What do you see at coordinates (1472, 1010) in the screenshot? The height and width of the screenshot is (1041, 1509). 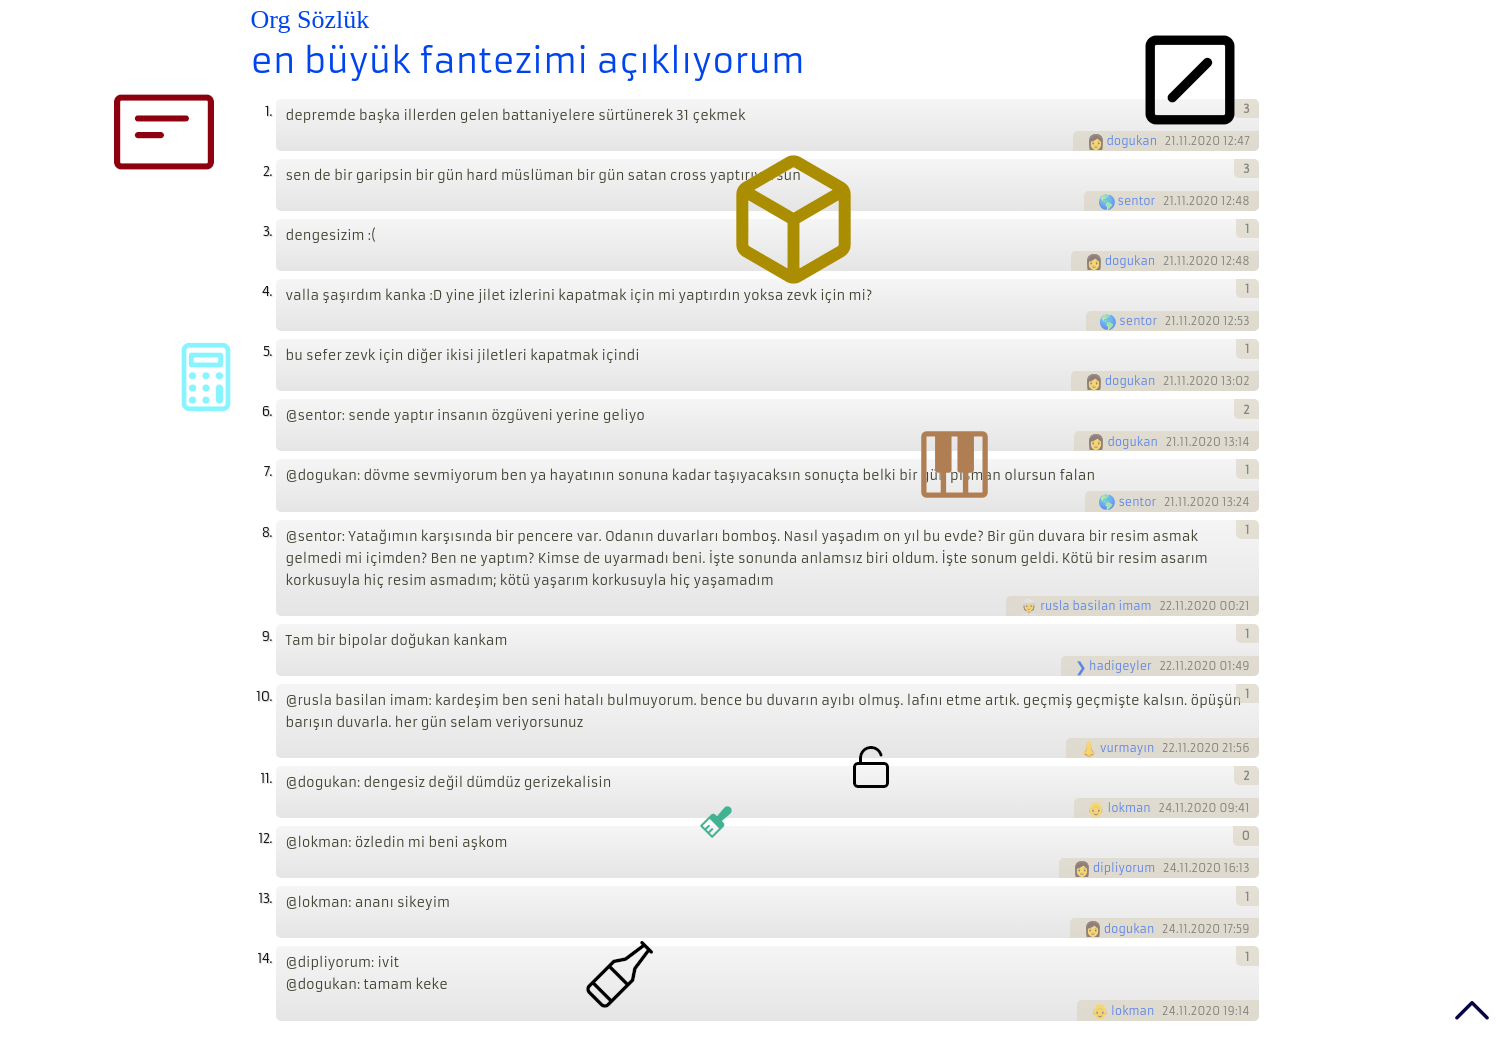 I see `collapse an expanded section` at bounding box center [1472, 1010].